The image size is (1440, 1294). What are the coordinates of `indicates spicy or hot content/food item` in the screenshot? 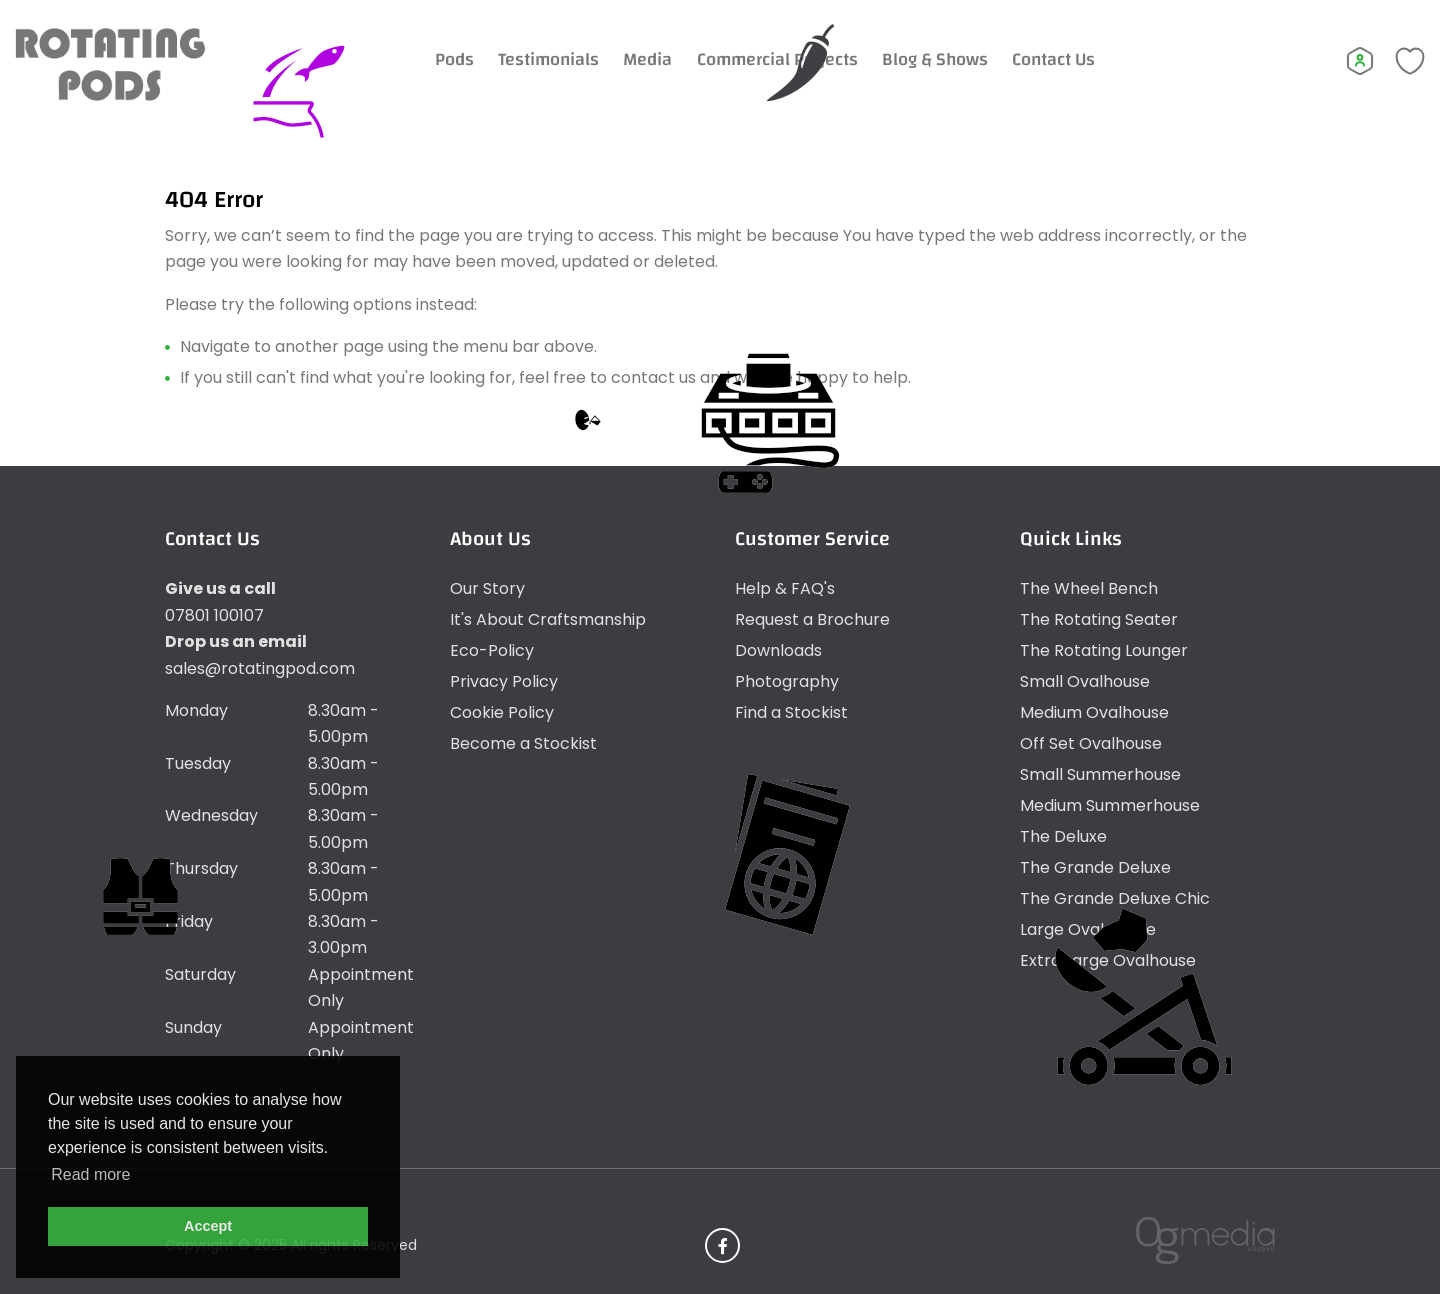 It's located at (800, 62).